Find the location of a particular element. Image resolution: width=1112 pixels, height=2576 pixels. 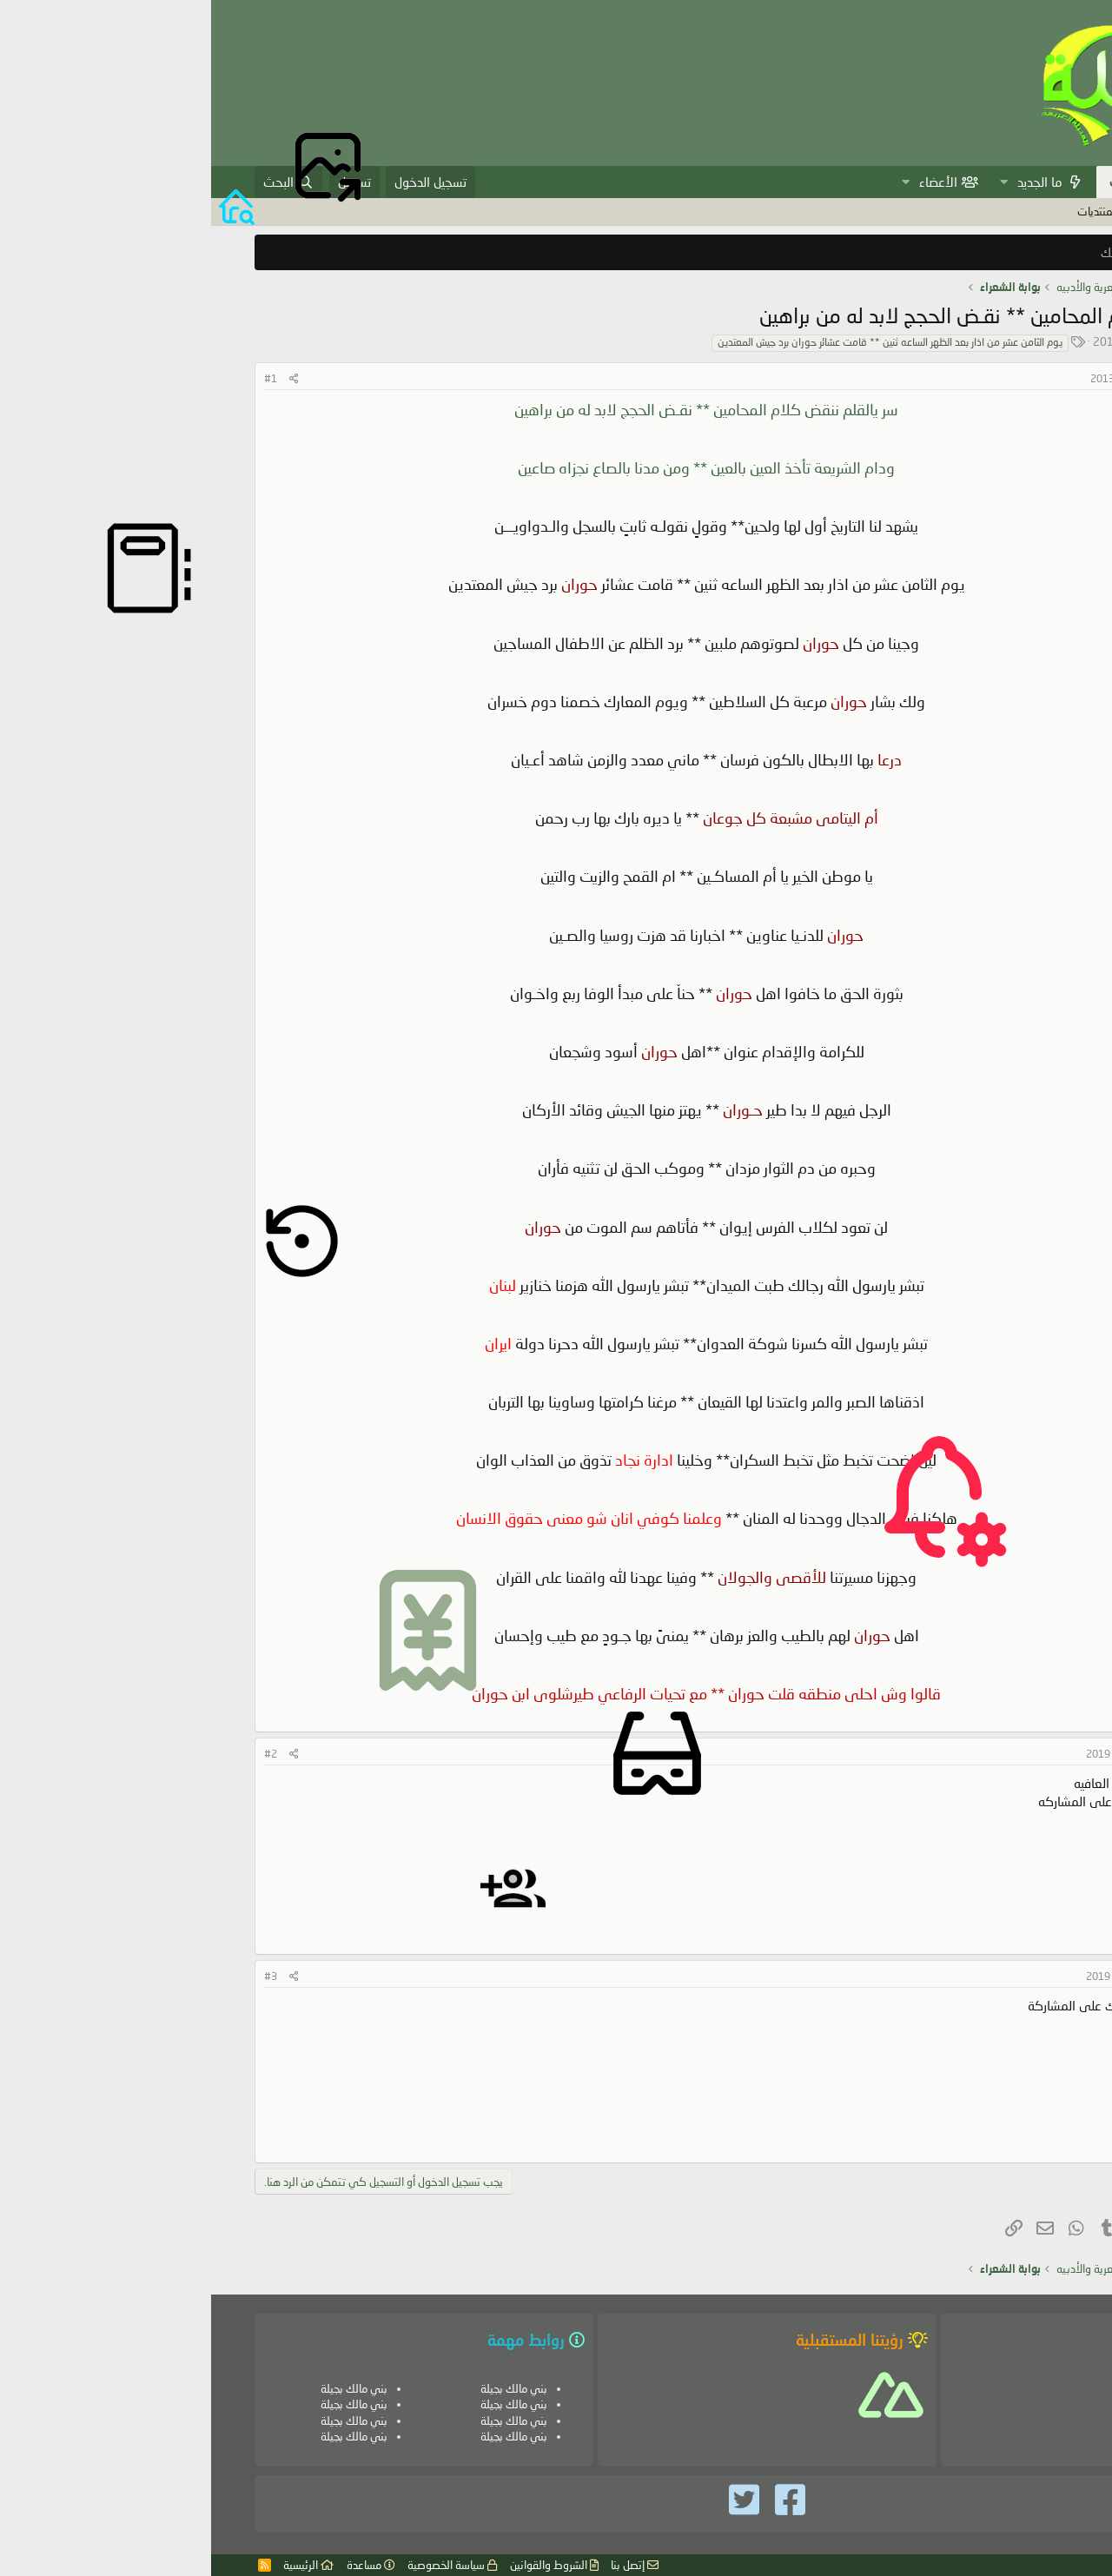

nuxt.js framework logo is located at coordinates (890, 2394).